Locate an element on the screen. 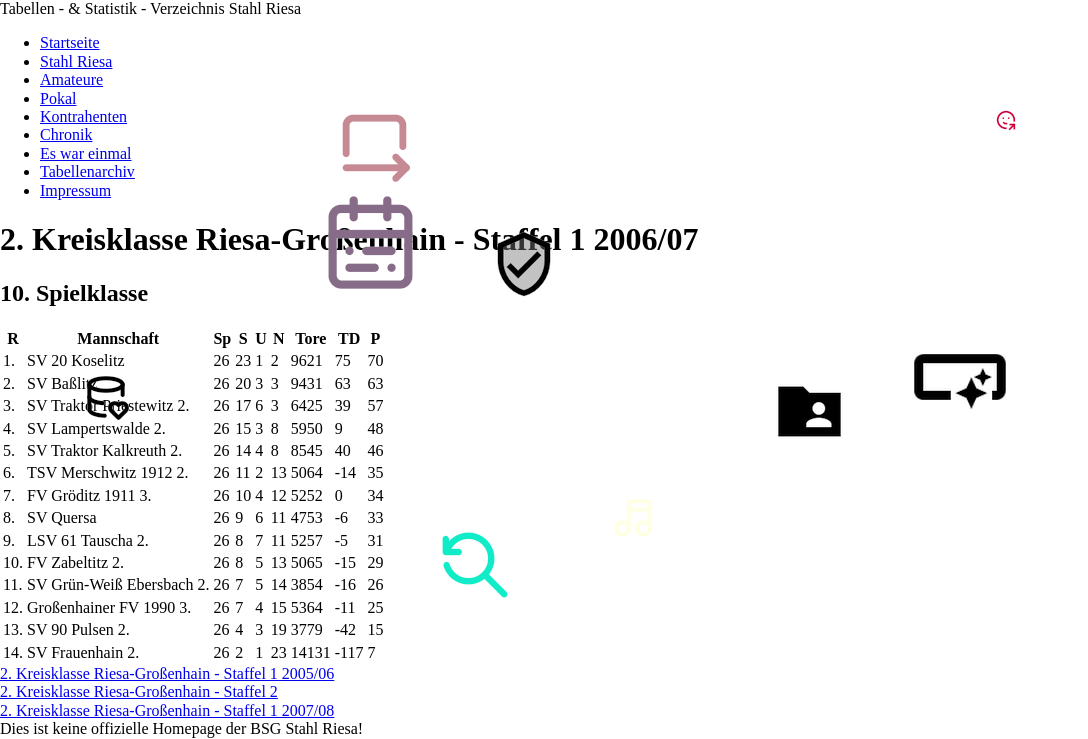  access music library or player is located at coordinates (635, 518).